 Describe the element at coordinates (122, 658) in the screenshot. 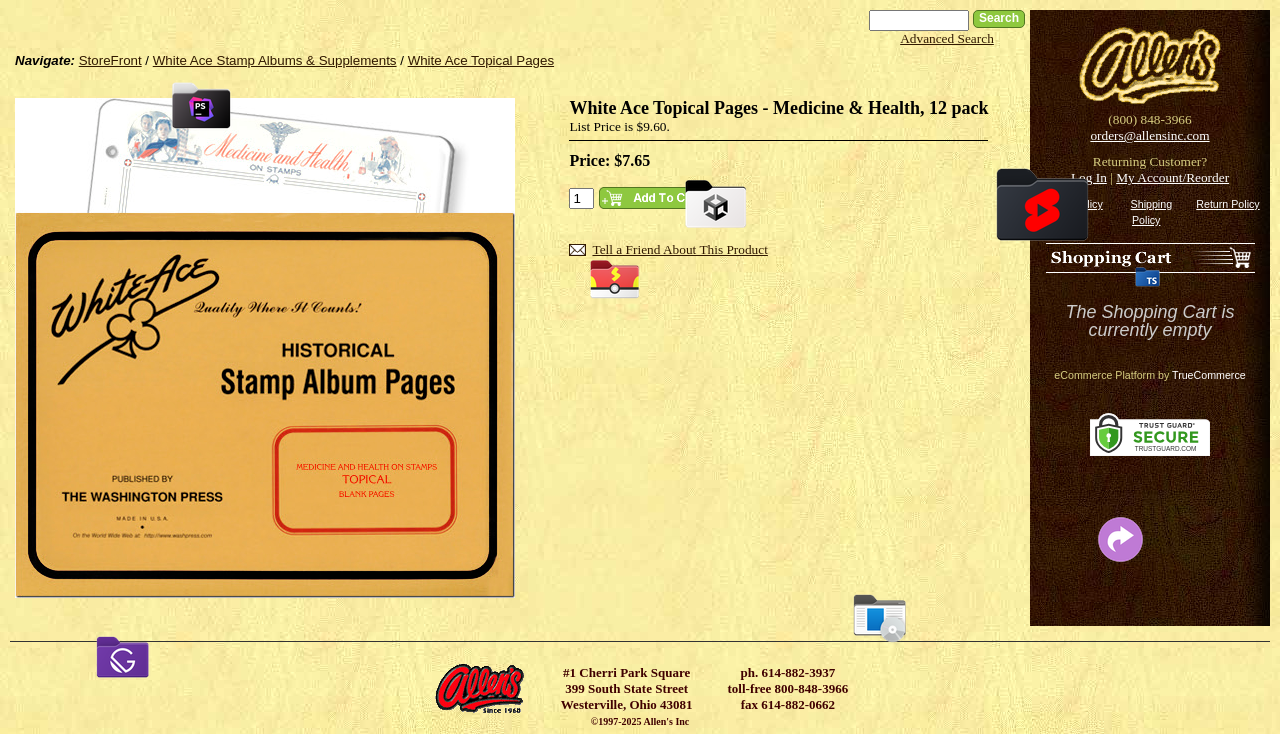

I see `folder containing Gatsby project files` at that location.